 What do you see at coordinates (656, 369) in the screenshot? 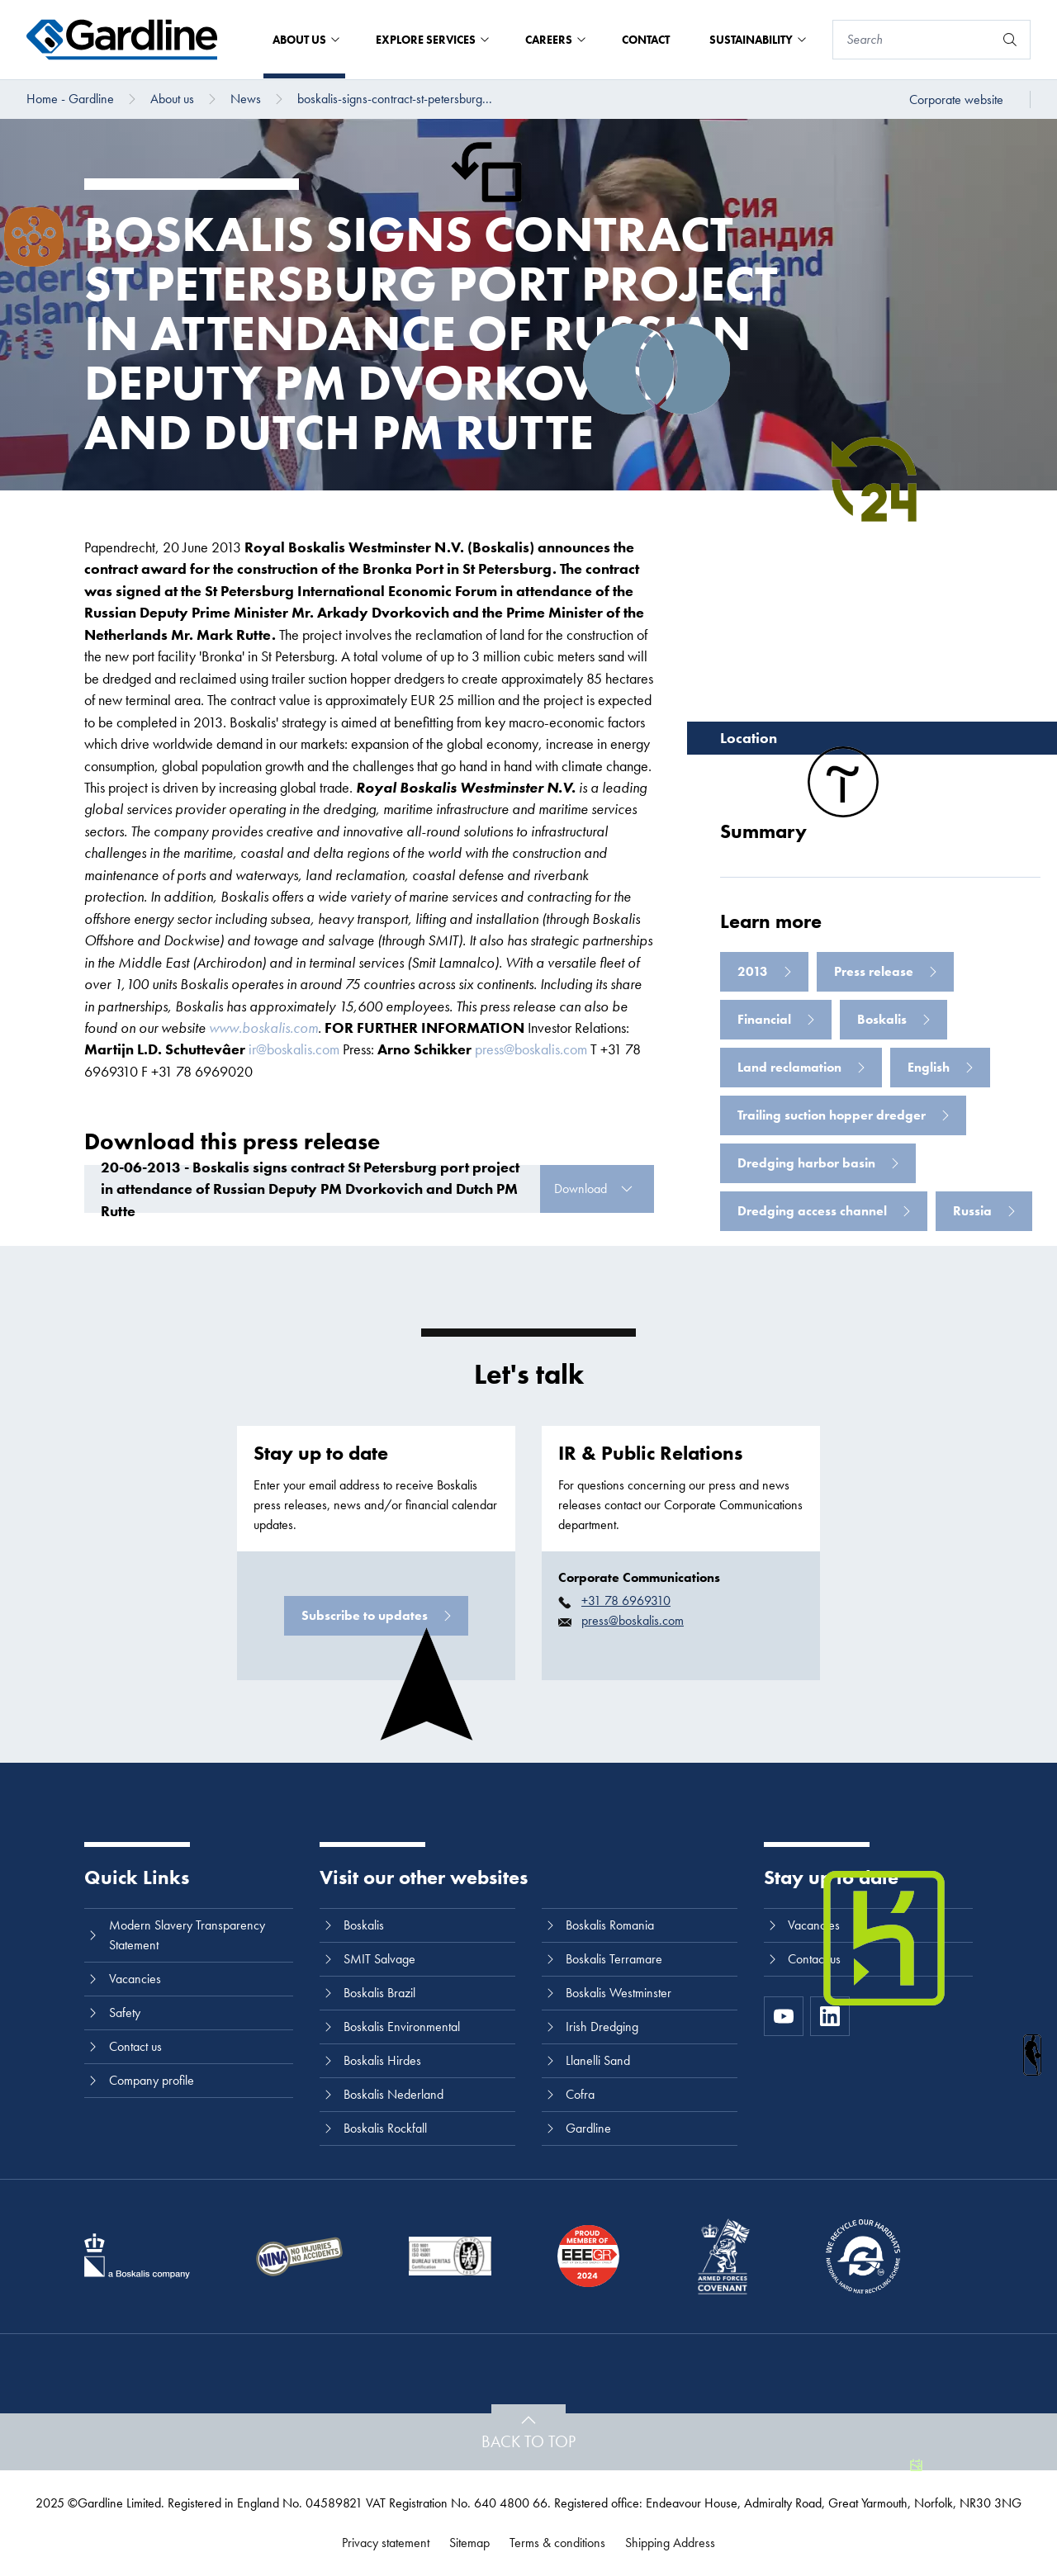
I see `pay with mastercard` at bounding box center [656, 369].